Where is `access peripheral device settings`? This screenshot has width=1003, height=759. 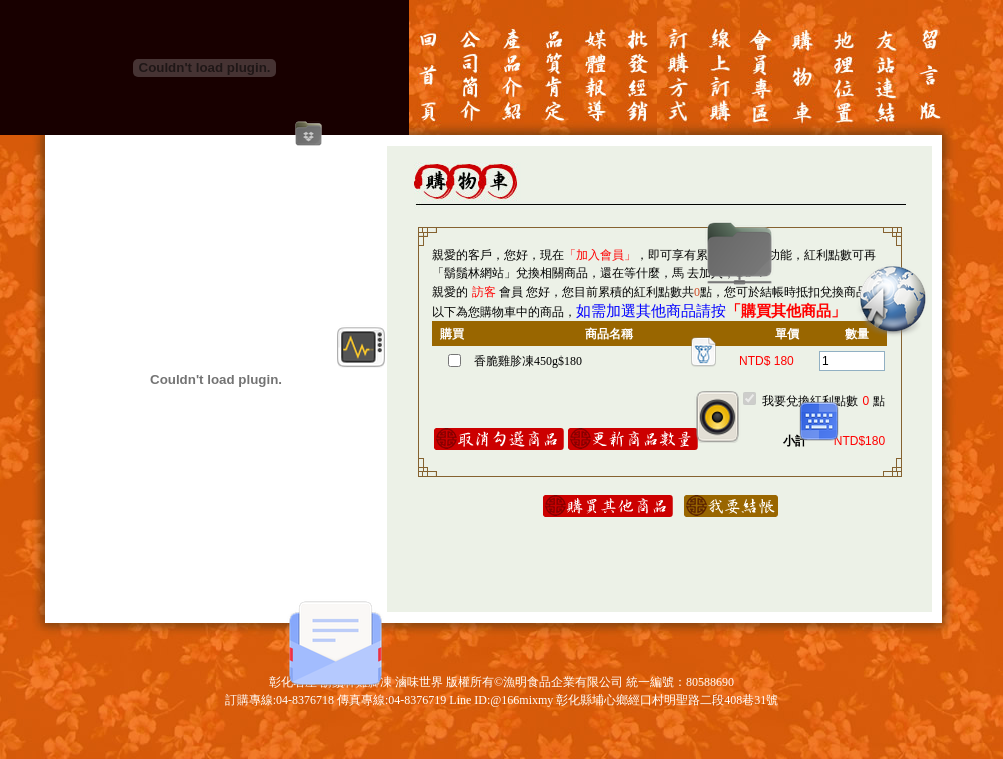
access peripheral device settings is located at coordinates (819, 421).